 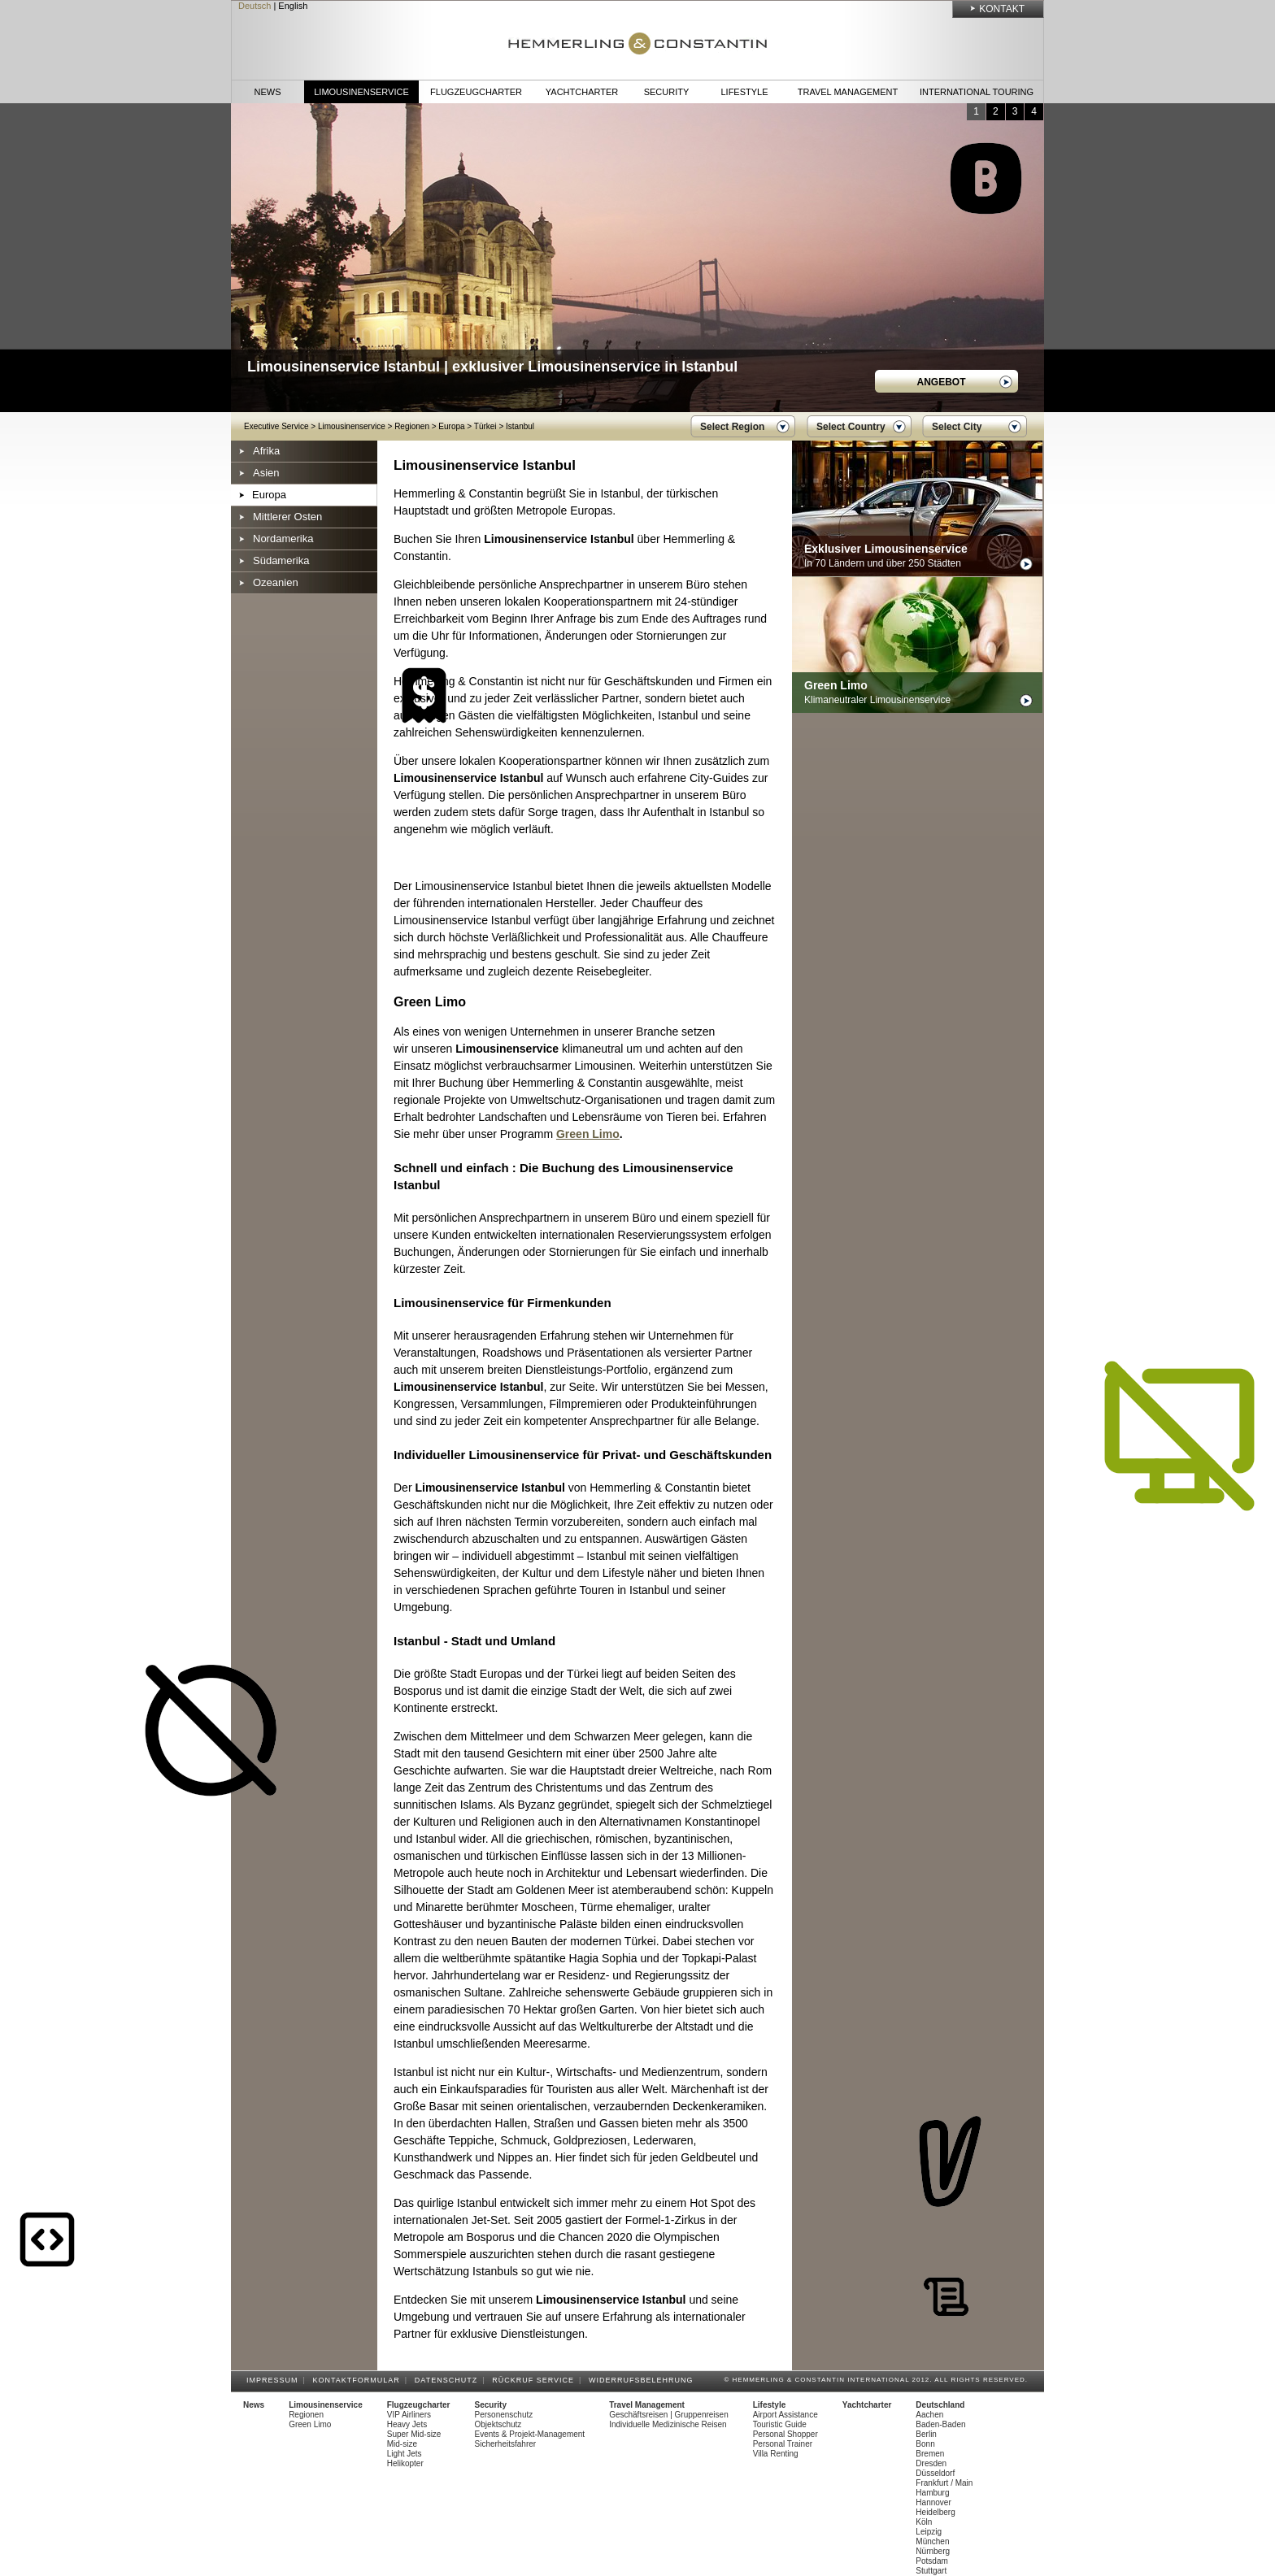 I want to click on view terms and conditions or legal documents, so click(x=947, y=2296).